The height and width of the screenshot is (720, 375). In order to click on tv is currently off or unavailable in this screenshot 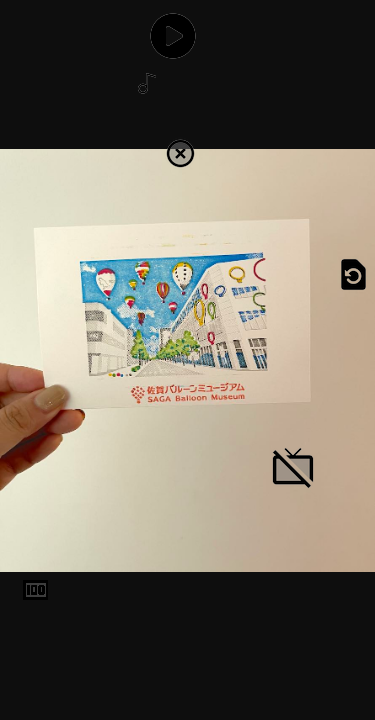, I will do `click(293, 468)`.